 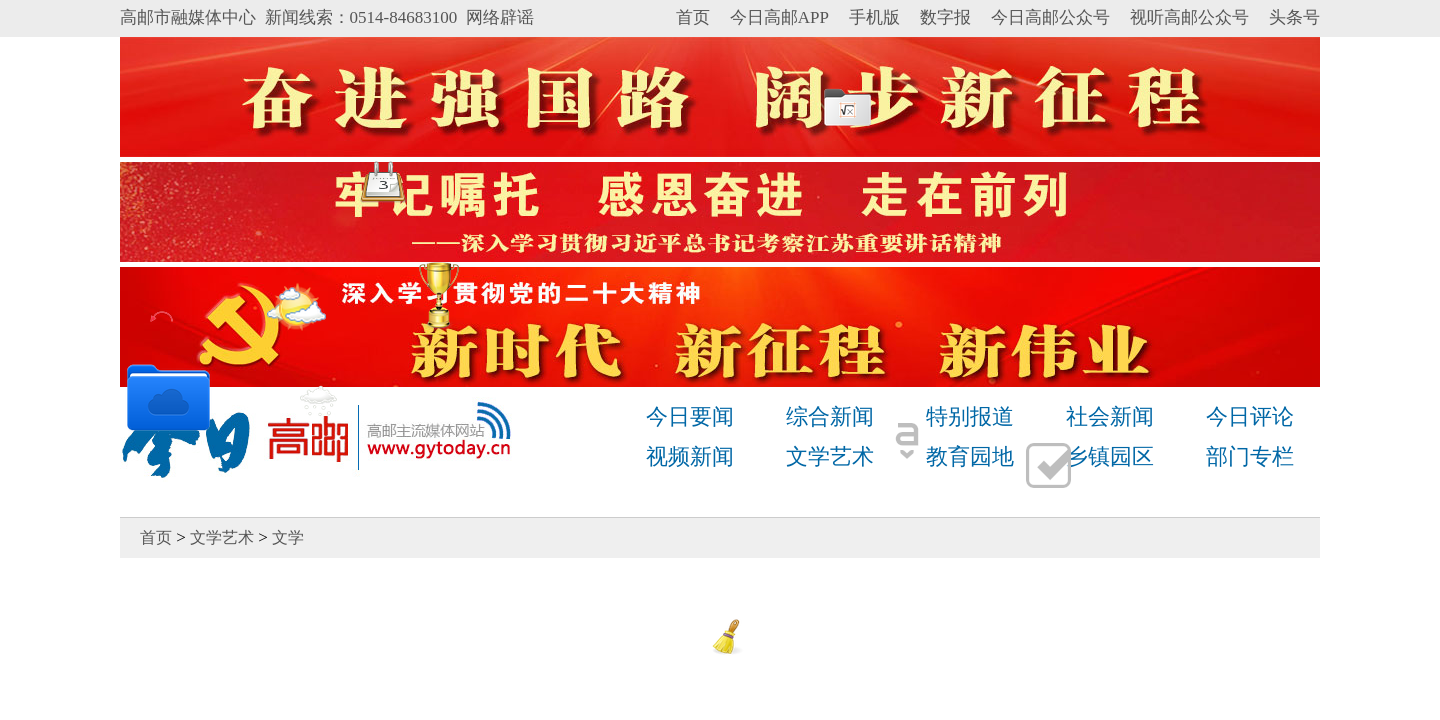 What do you see at coordinates (296, 308) in the screenshot?
I see `indicates partly cloudy weather conditions` at bounding box center [296, 308].